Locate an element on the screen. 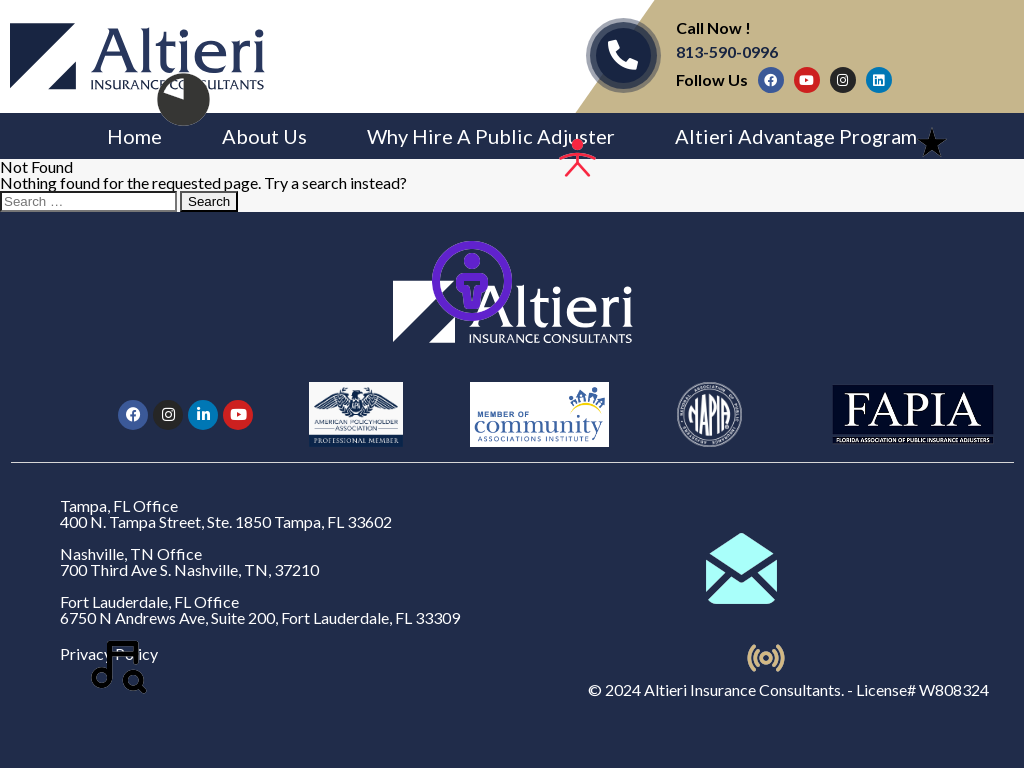  view user profile is located at coordinates (577, 158).